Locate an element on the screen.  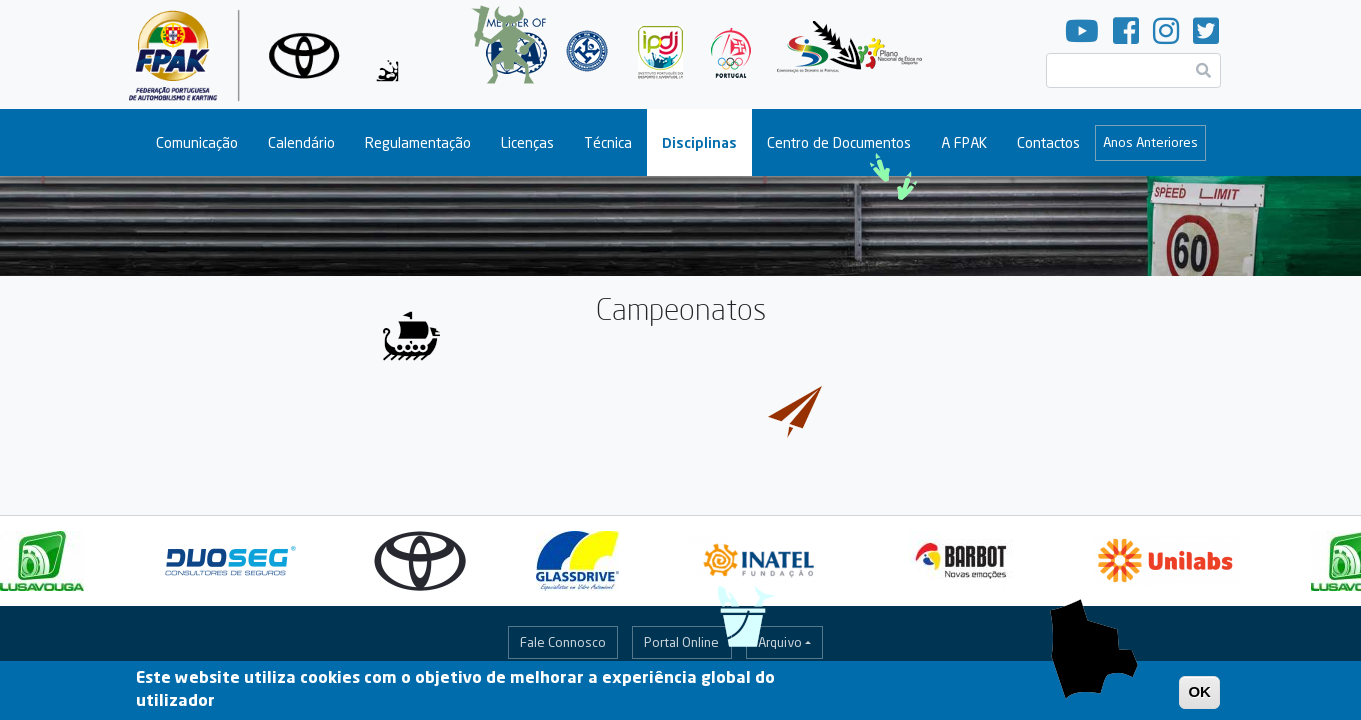
send a message is located at coordinates (795, 412).